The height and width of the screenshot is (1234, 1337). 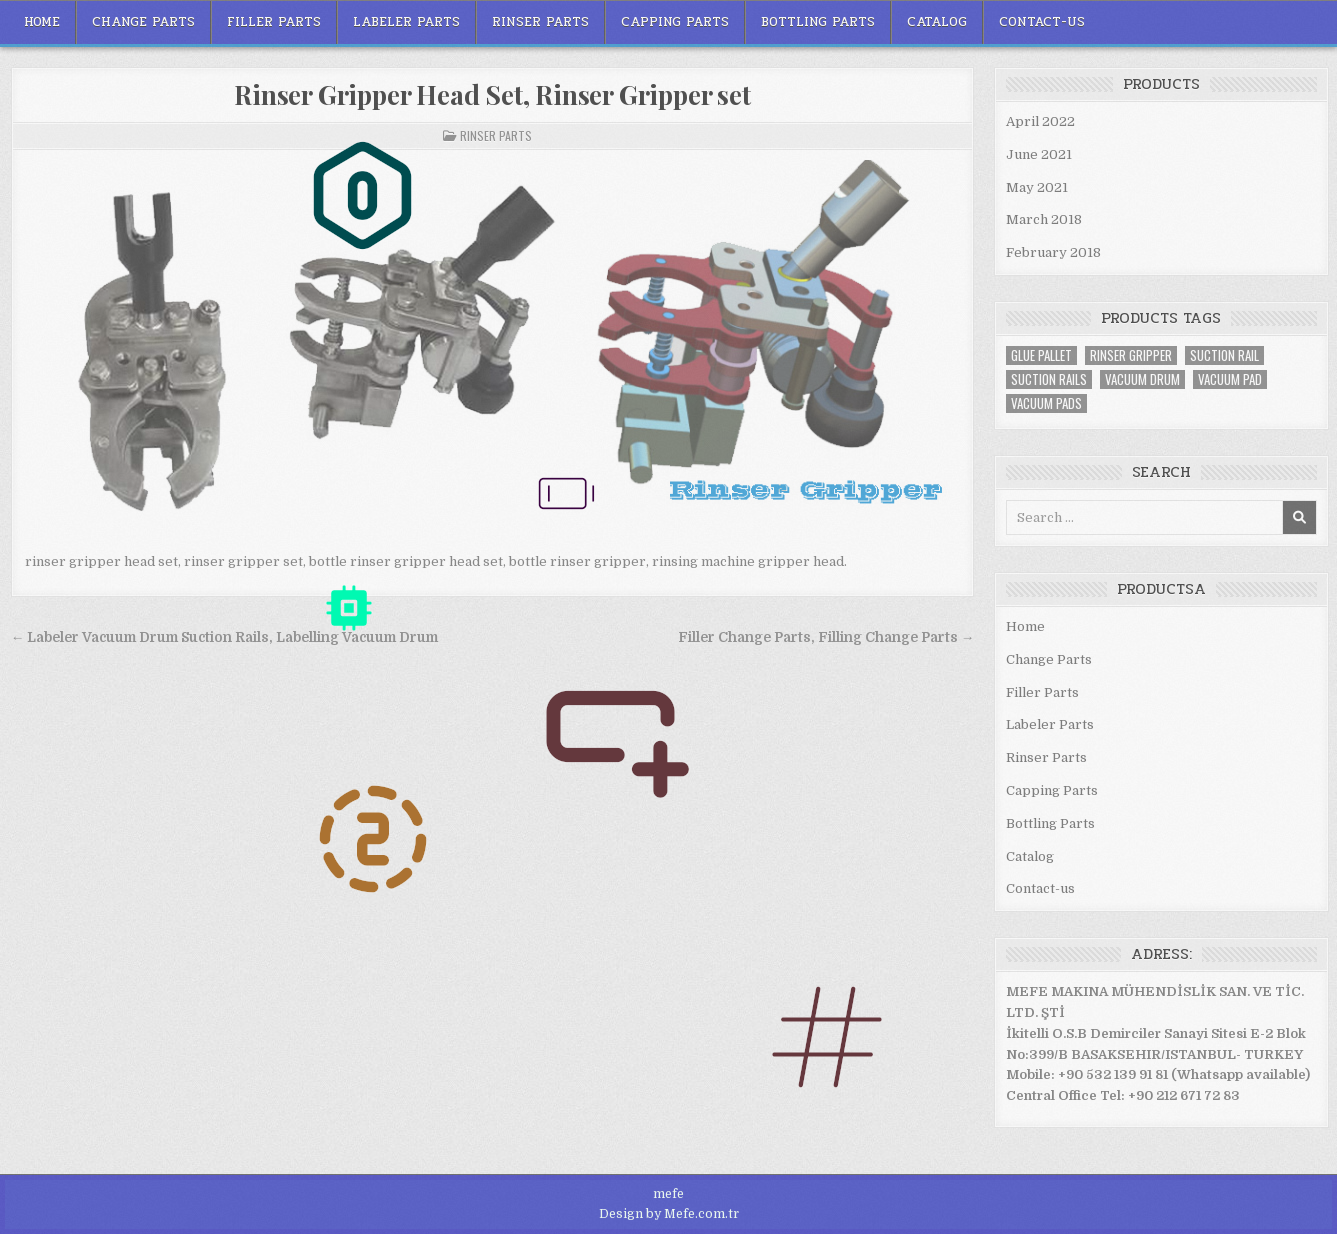 I want to click on indicates low battery status, so click(x=565, y=493).